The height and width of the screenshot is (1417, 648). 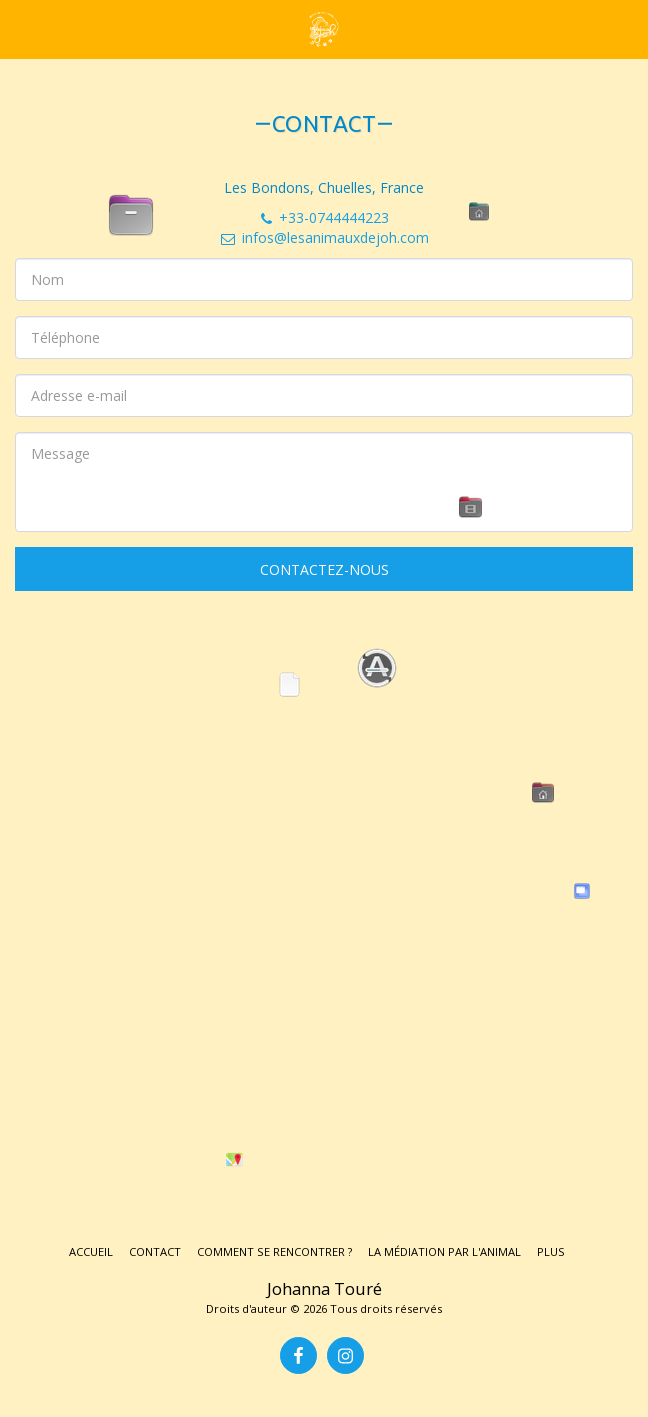 I want to click on open the software update manager, so click(x=377, y=668).